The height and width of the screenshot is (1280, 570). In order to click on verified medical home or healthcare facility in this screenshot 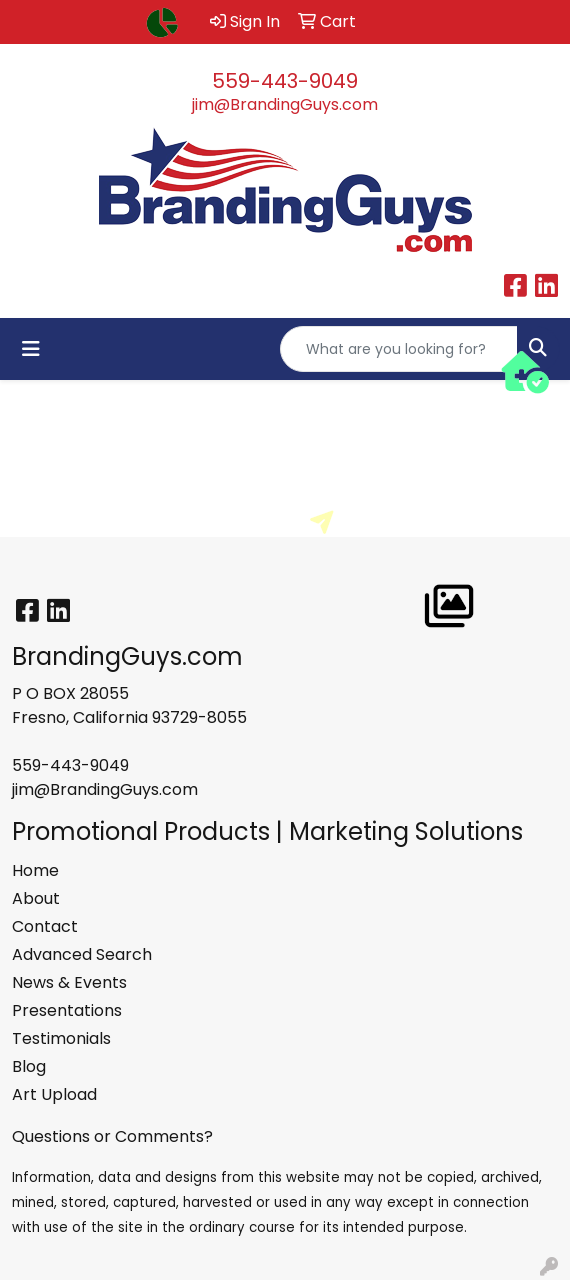, I will do `click(524, 371)`.